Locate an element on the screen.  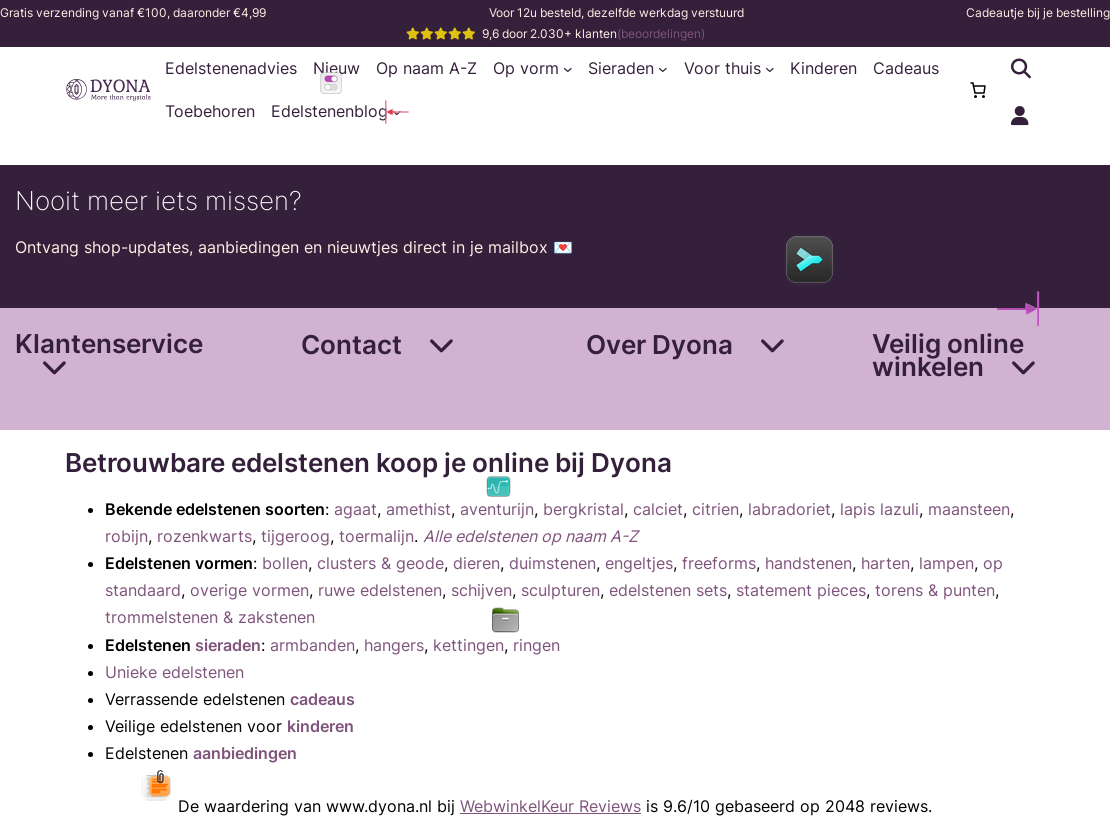
jump to the last item in a list is located at coordinates (1018, 309).